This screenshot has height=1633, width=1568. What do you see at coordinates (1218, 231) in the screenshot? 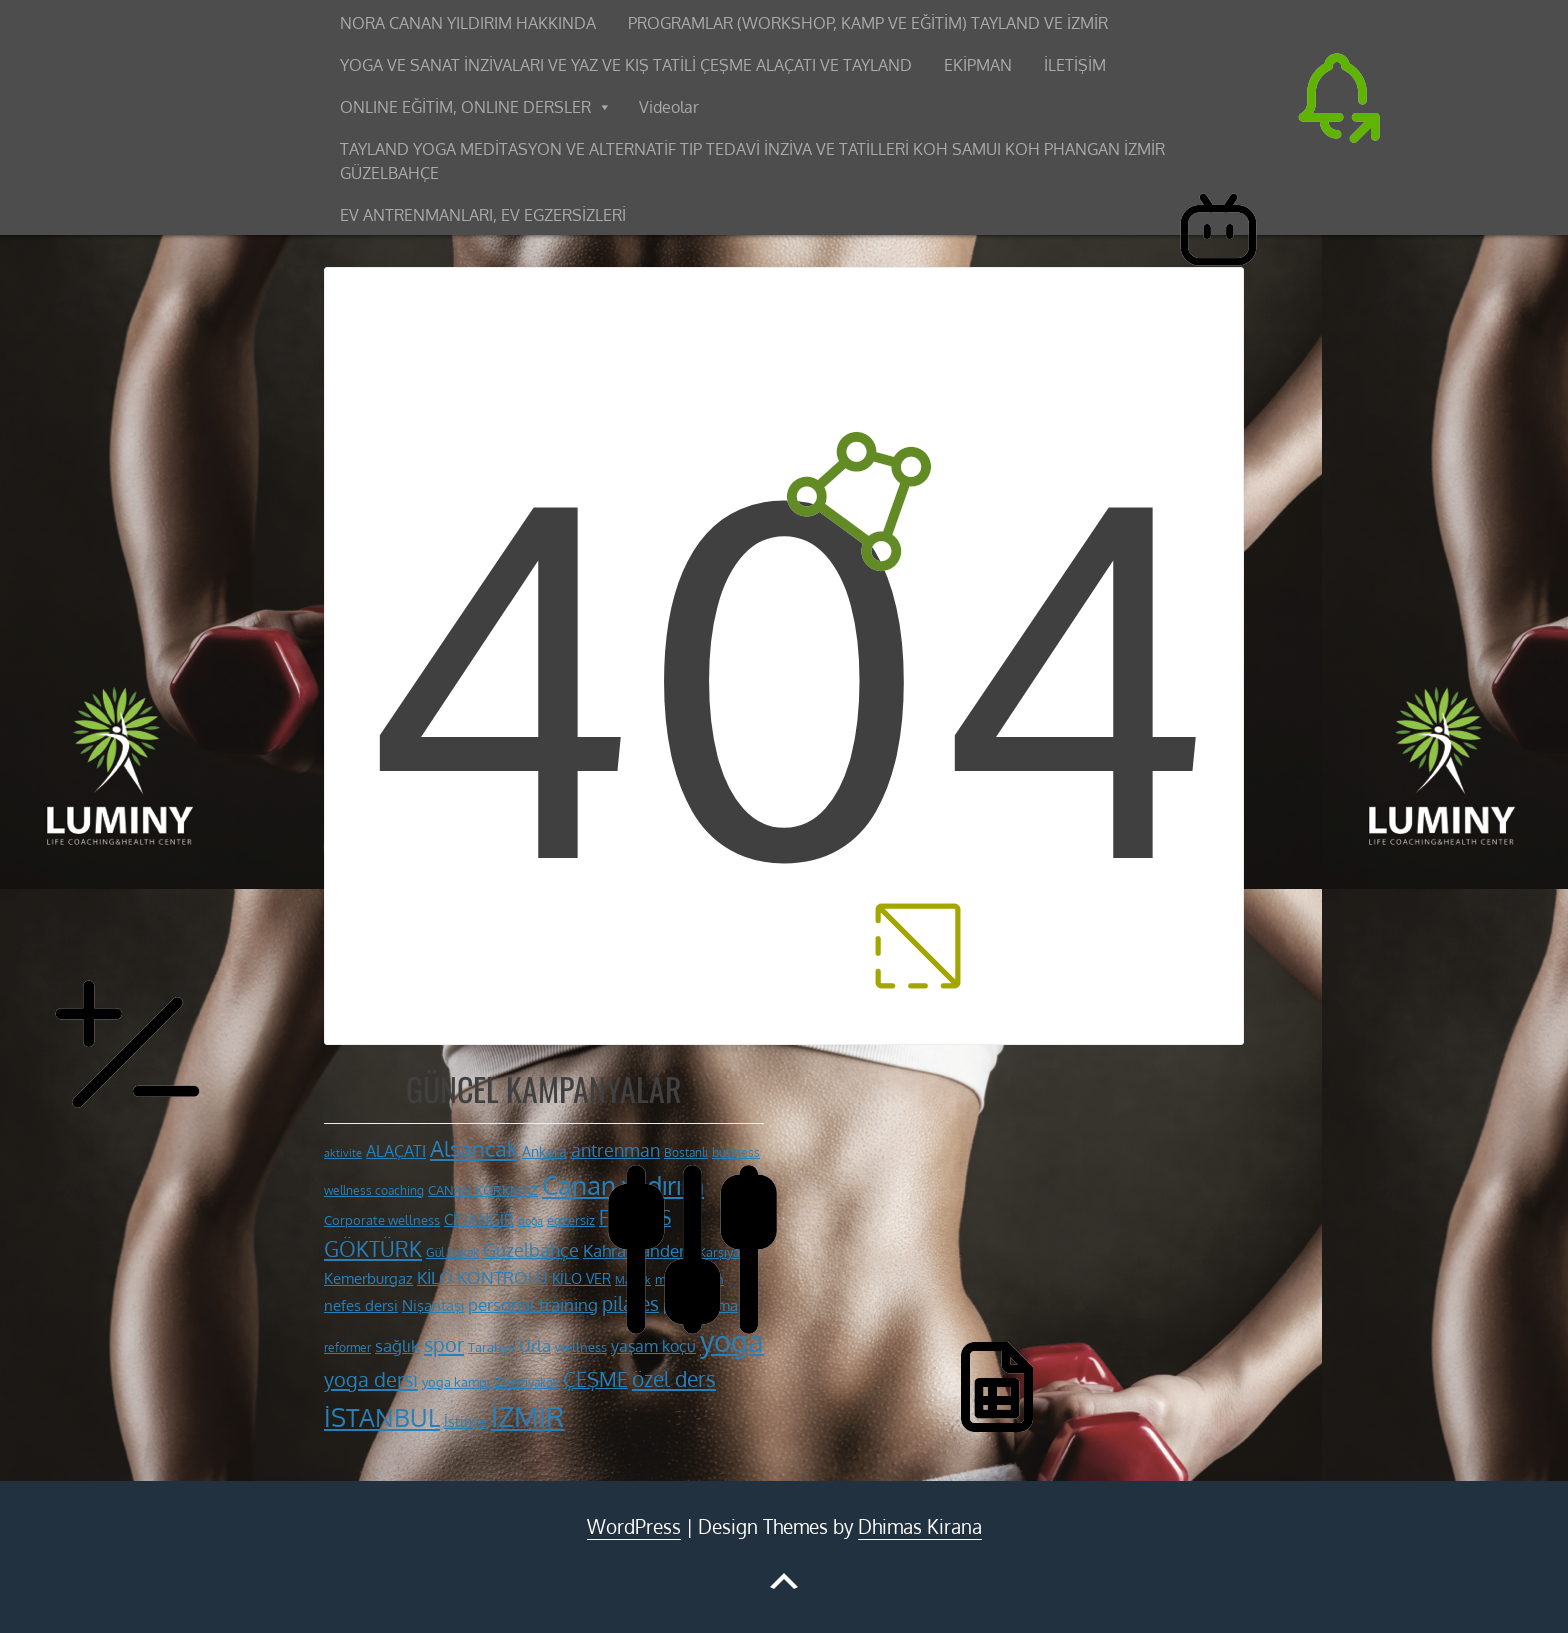
I see `open bilibili video streaming app` at bounding box center [1218, 231].